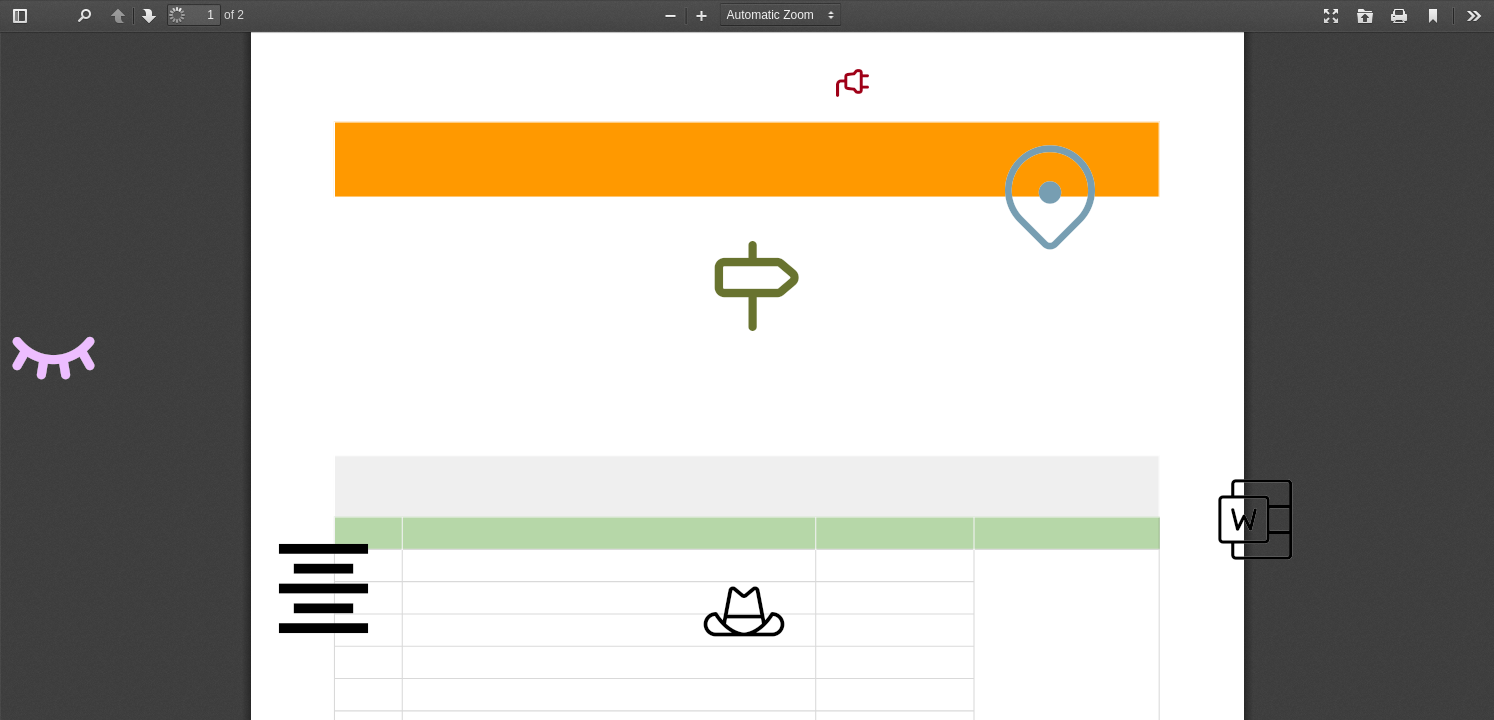 Image resolution: width=1494 pixels, height=720 pixels. What do you see at coordinates (1258, 519) in the screenshot?
I see `open Microsoft Word` at bounding box center [1258, 519].